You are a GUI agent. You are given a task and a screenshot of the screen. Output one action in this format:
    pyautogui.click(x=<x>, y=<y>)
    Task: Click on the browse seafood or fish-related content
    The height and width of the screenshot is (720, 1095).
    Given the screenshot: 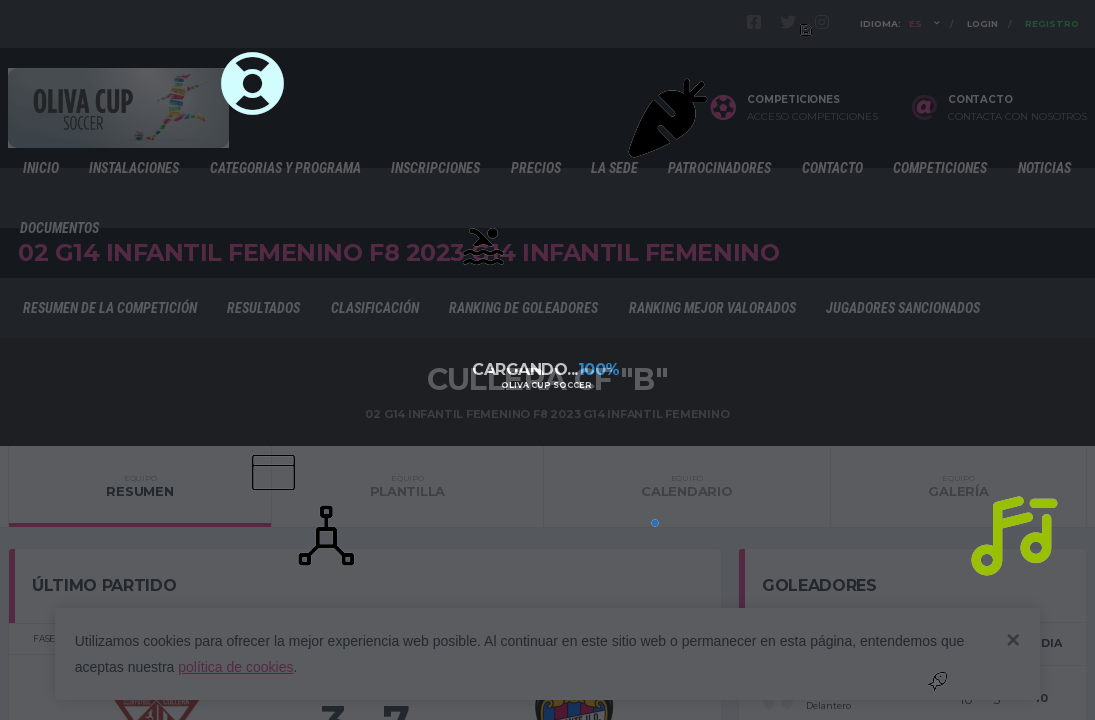 What is the action you would take?
    pyautogui.click(x=938, y=680)
    